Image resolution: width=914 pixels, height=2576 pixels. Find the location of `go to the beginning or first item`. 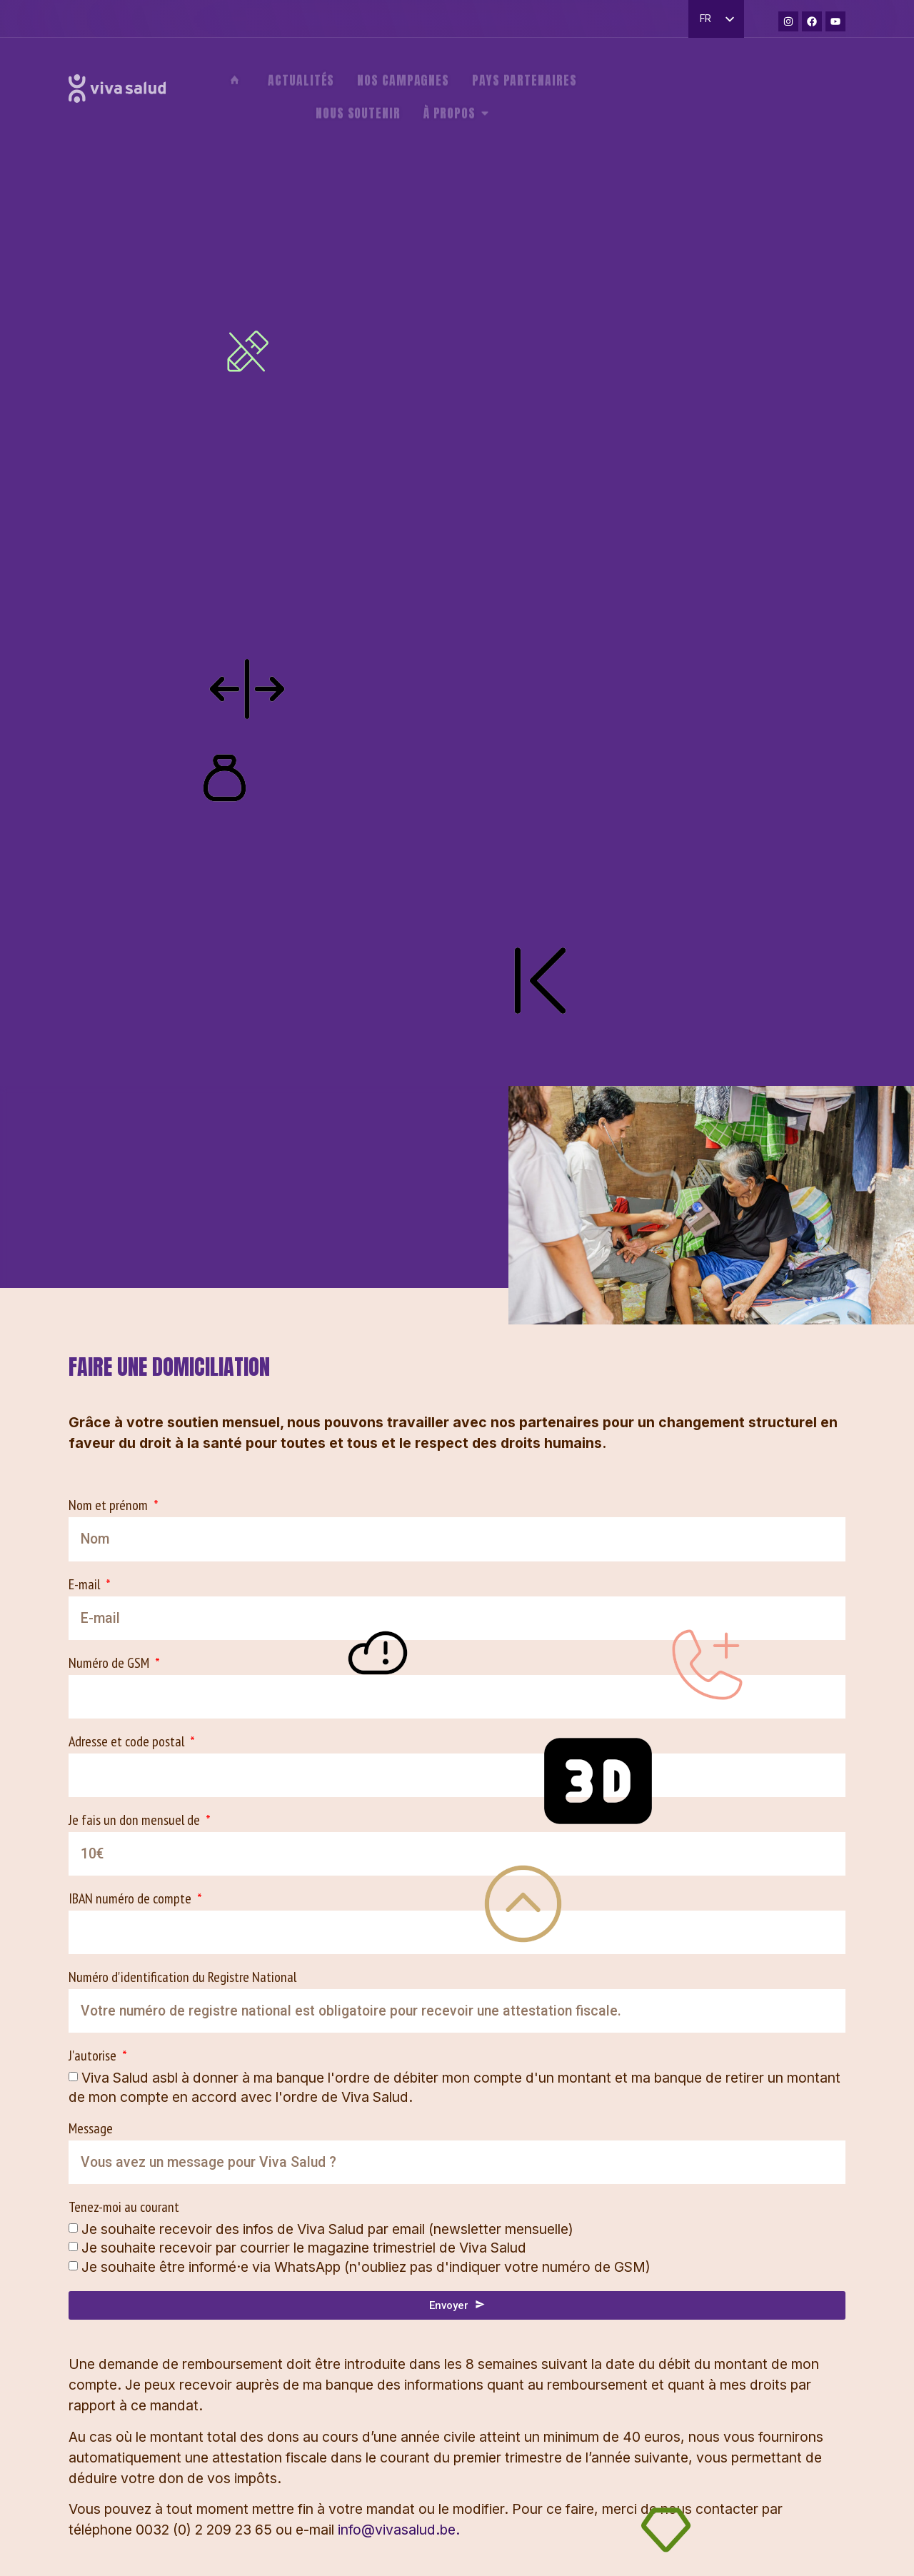

go to the beginning or first item is located at coordinates (538, 980).